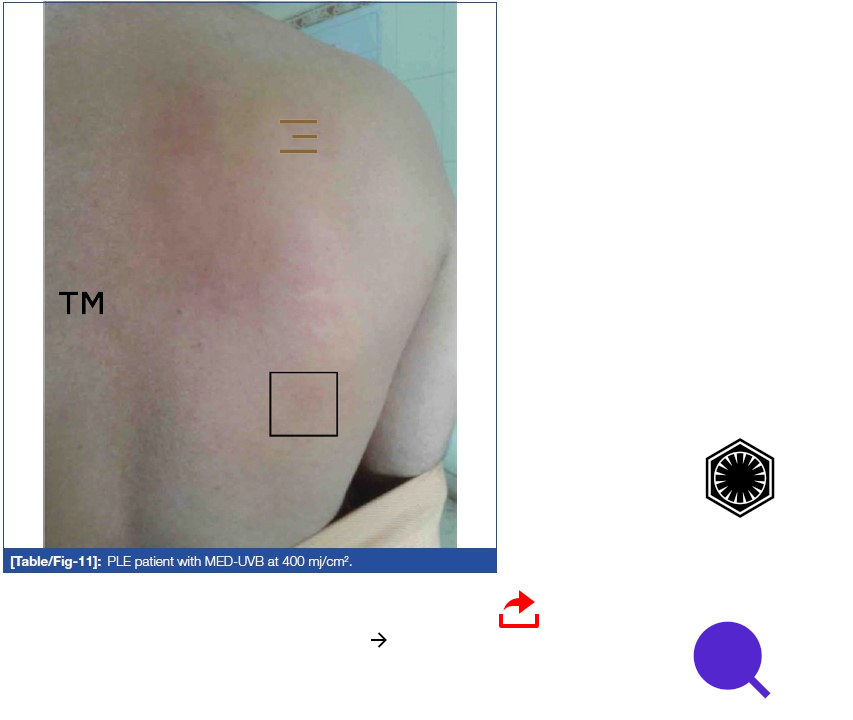 This screenshot has height=720, width=853. I want to click on First Order logo from Star Wars franchise, so click(740, 478).